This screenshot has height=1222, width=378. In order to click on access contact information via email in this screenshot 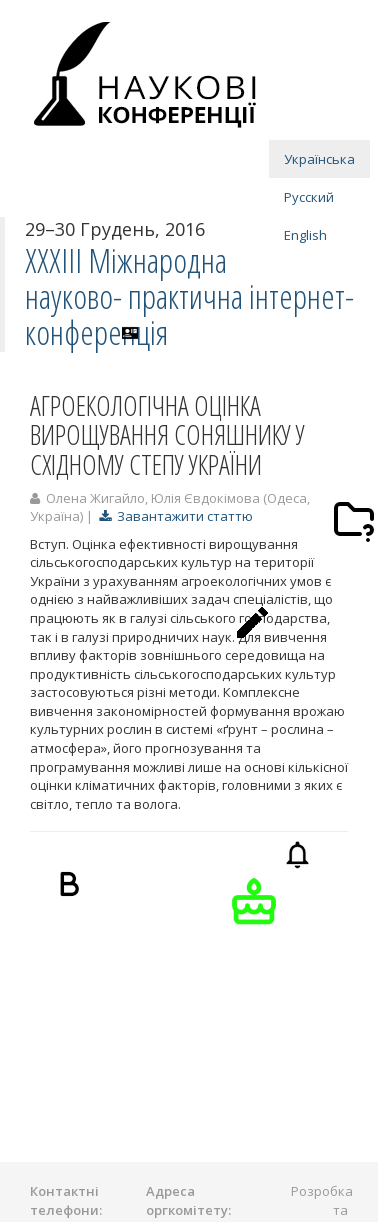, I will do `click(130, 333)`.